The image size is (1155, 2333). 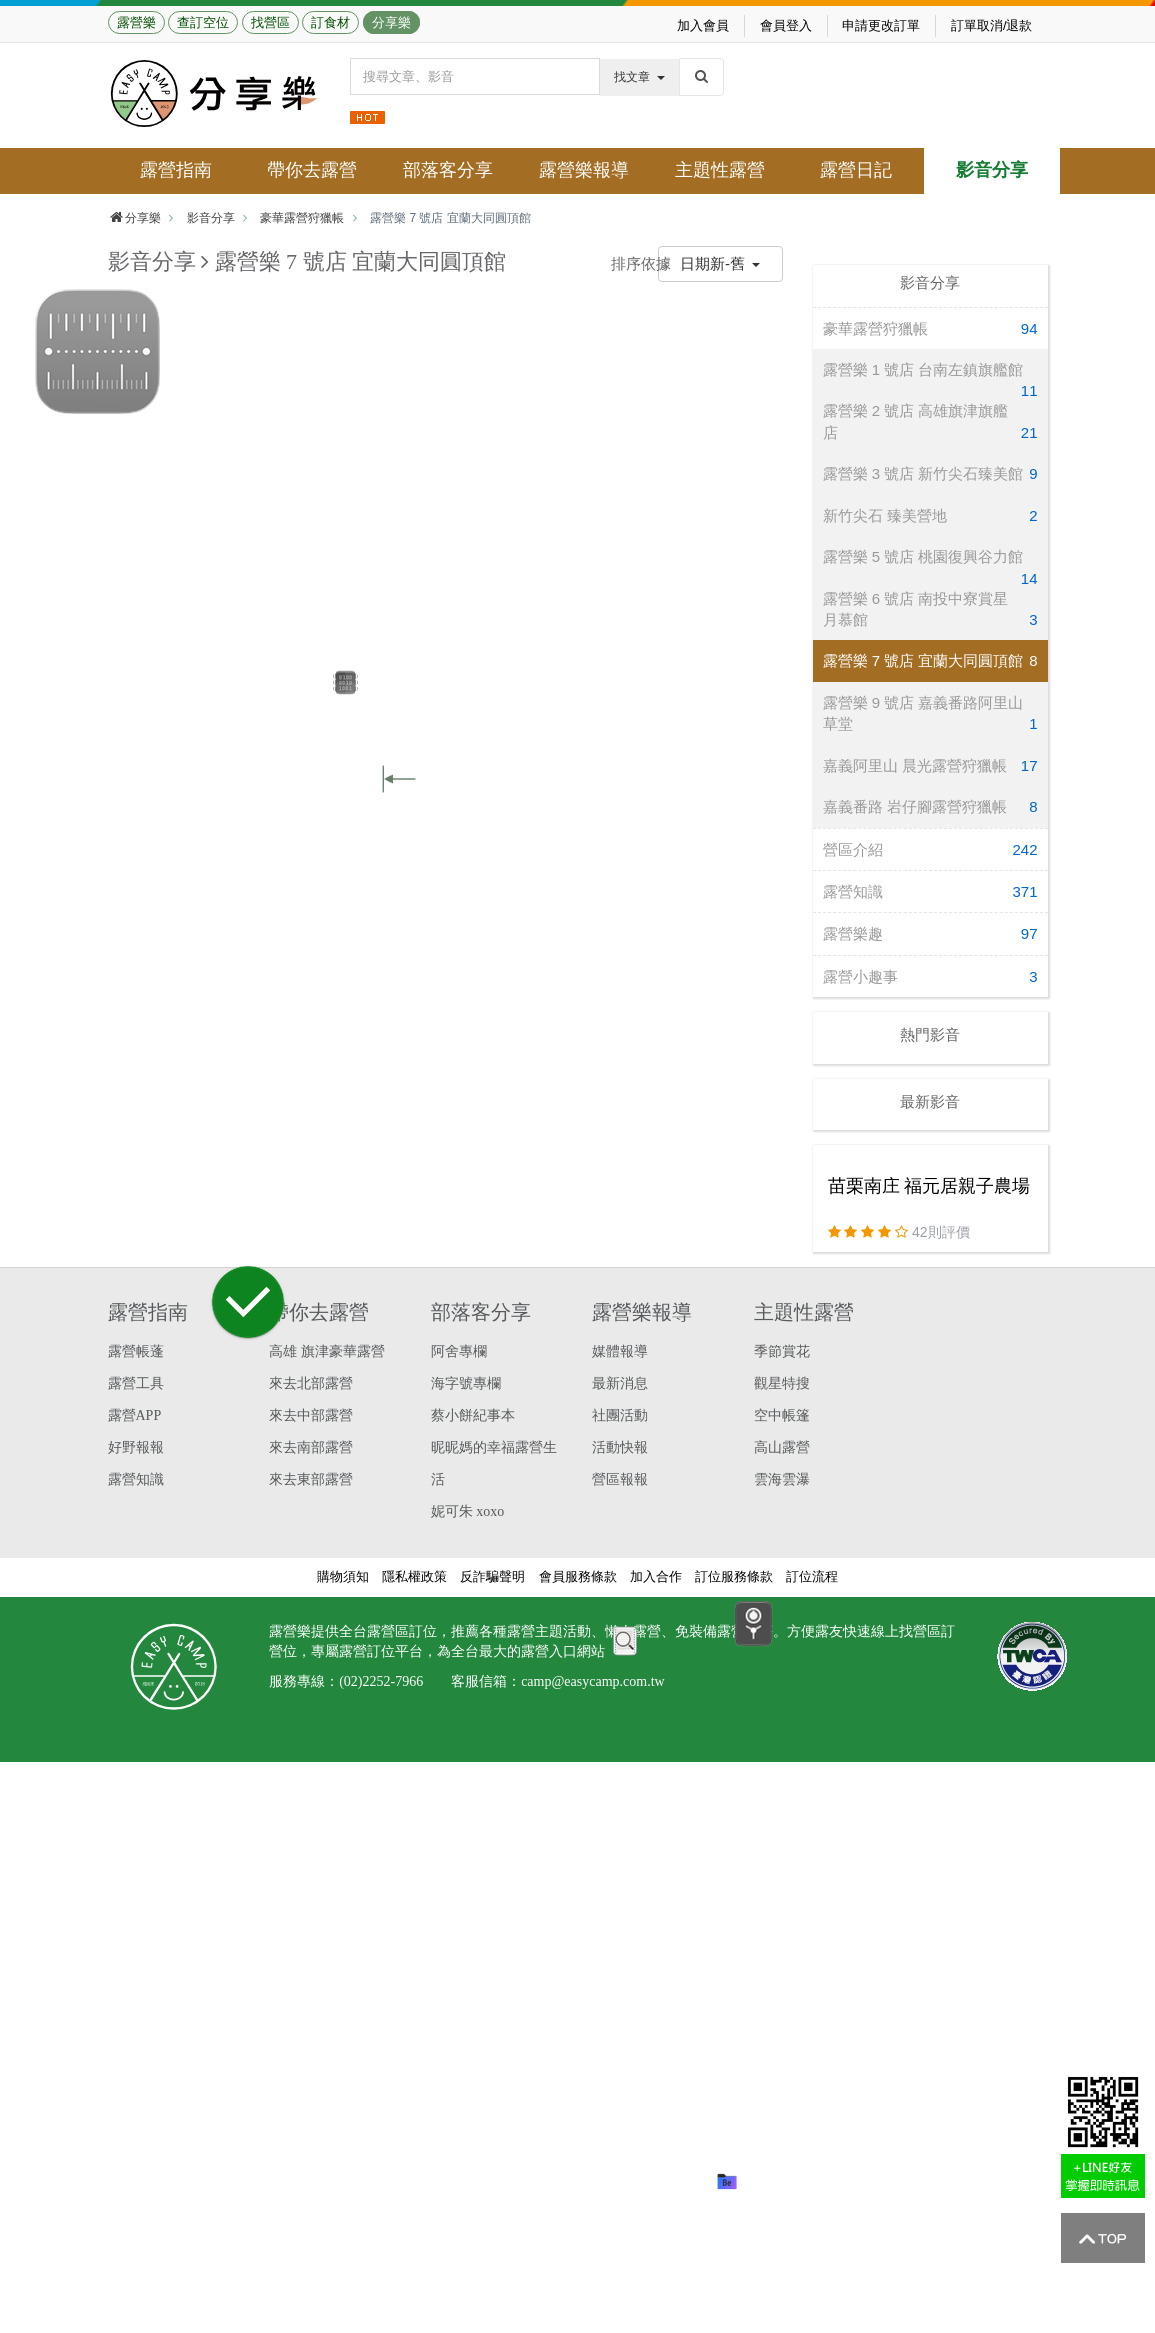 I want to click on open system log viewer, so click(x=625, y=1641).